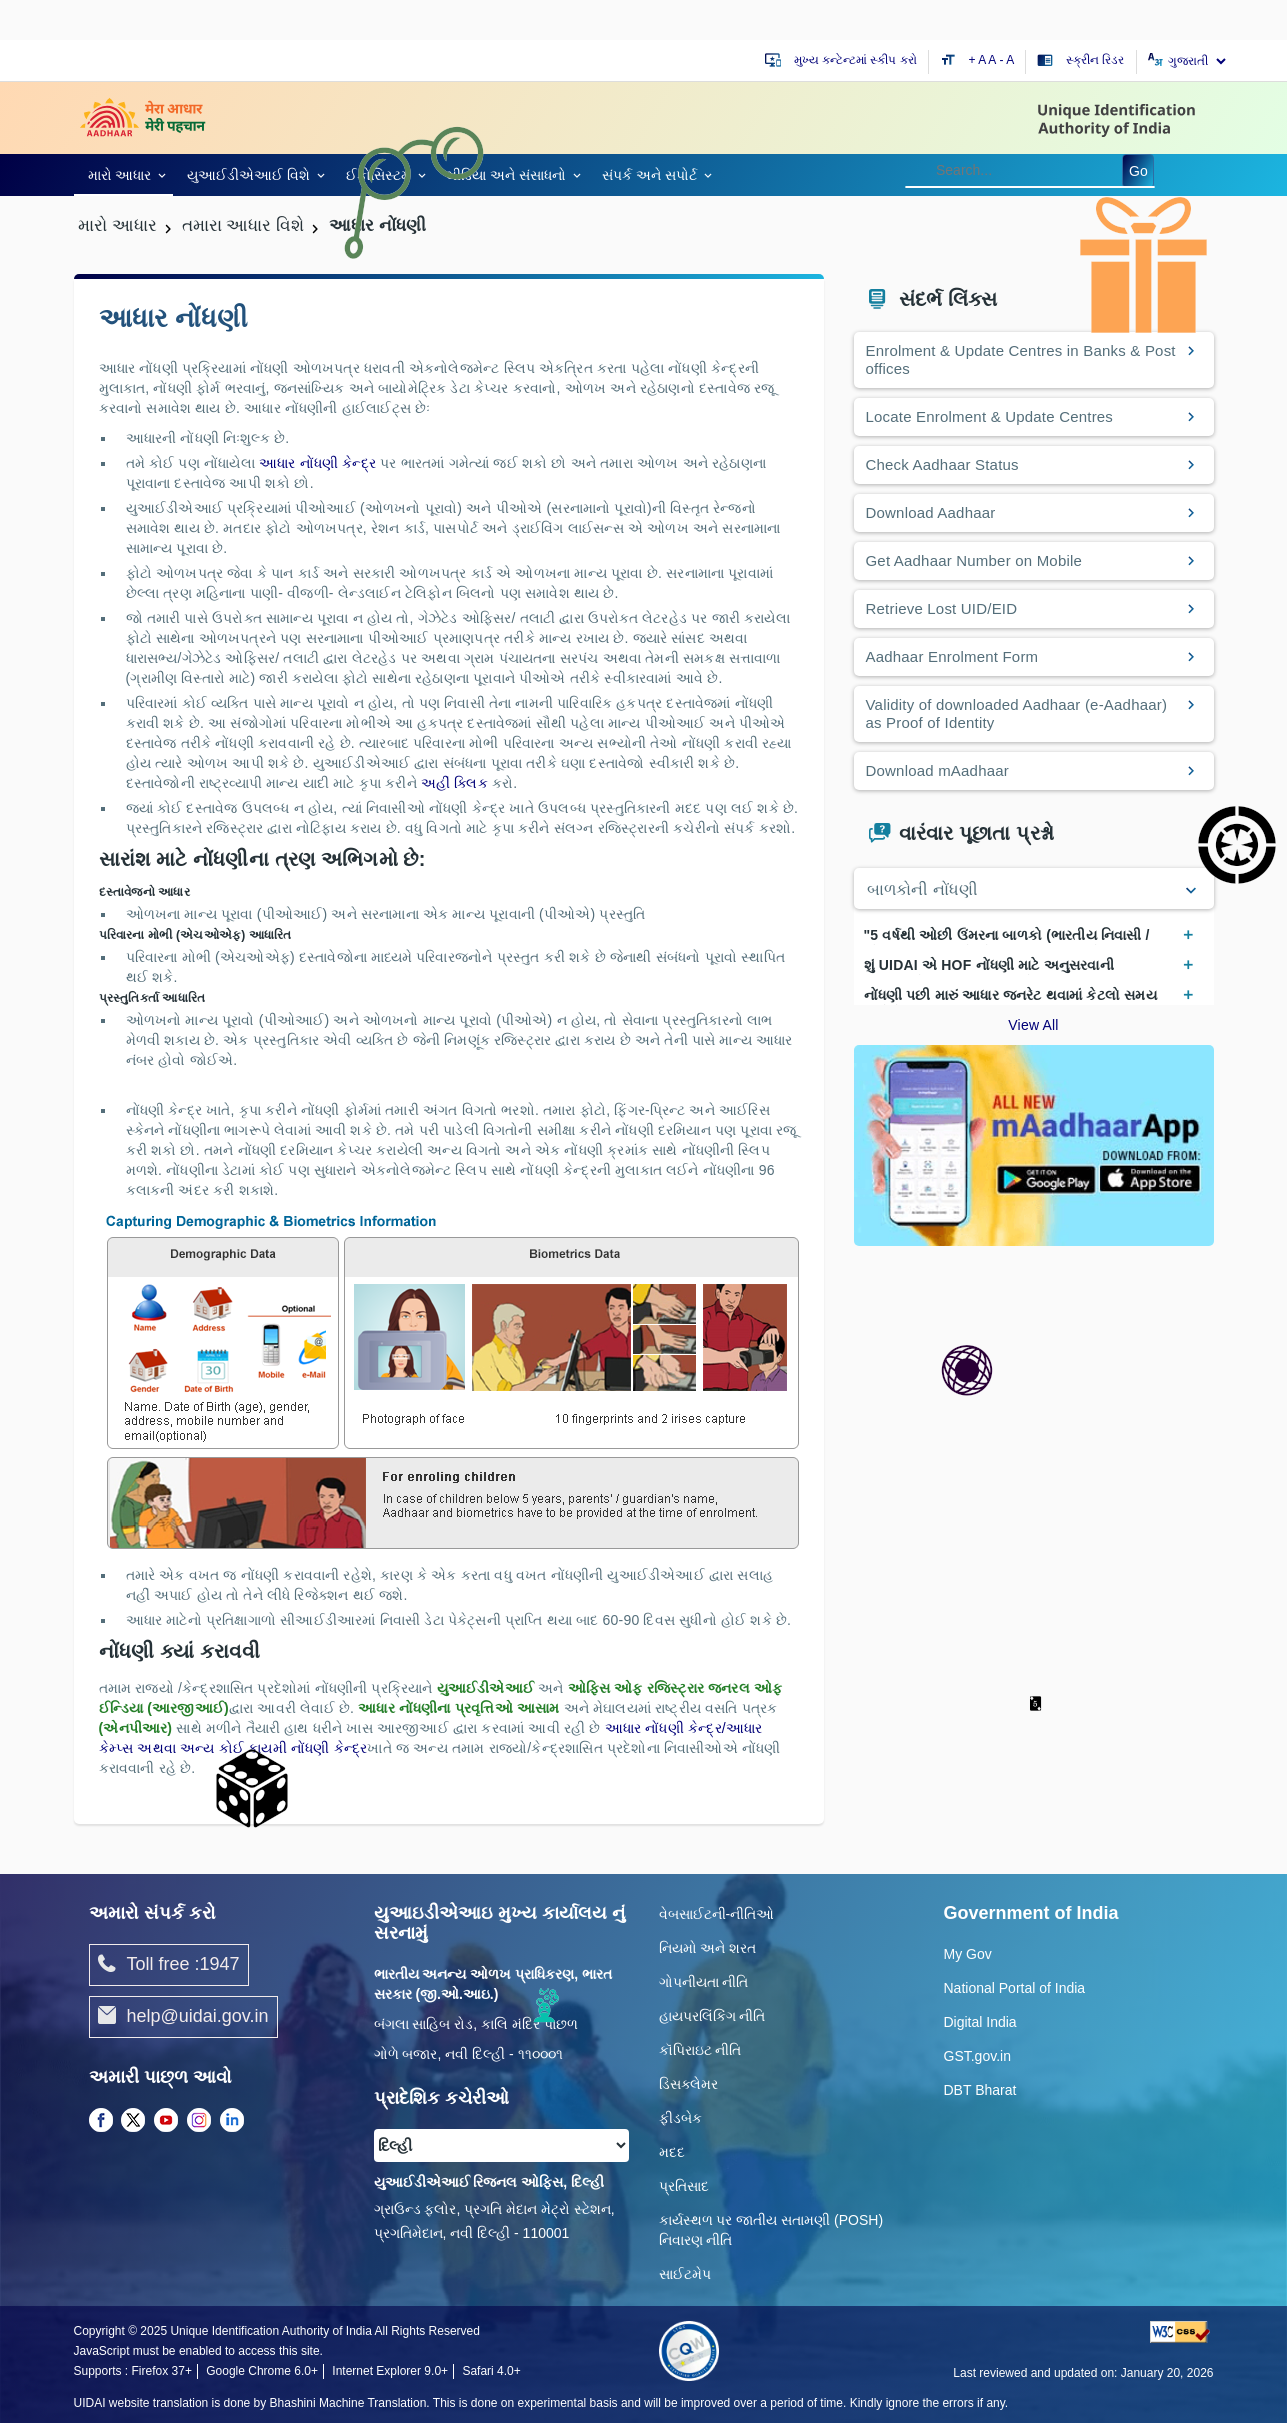 This screenshot has height=2423, width=1287. What do you see at coordinates (1035, 1703) in the screenshot?
I see `five of diamonds playing card` at bounding box center [1035, 1703].